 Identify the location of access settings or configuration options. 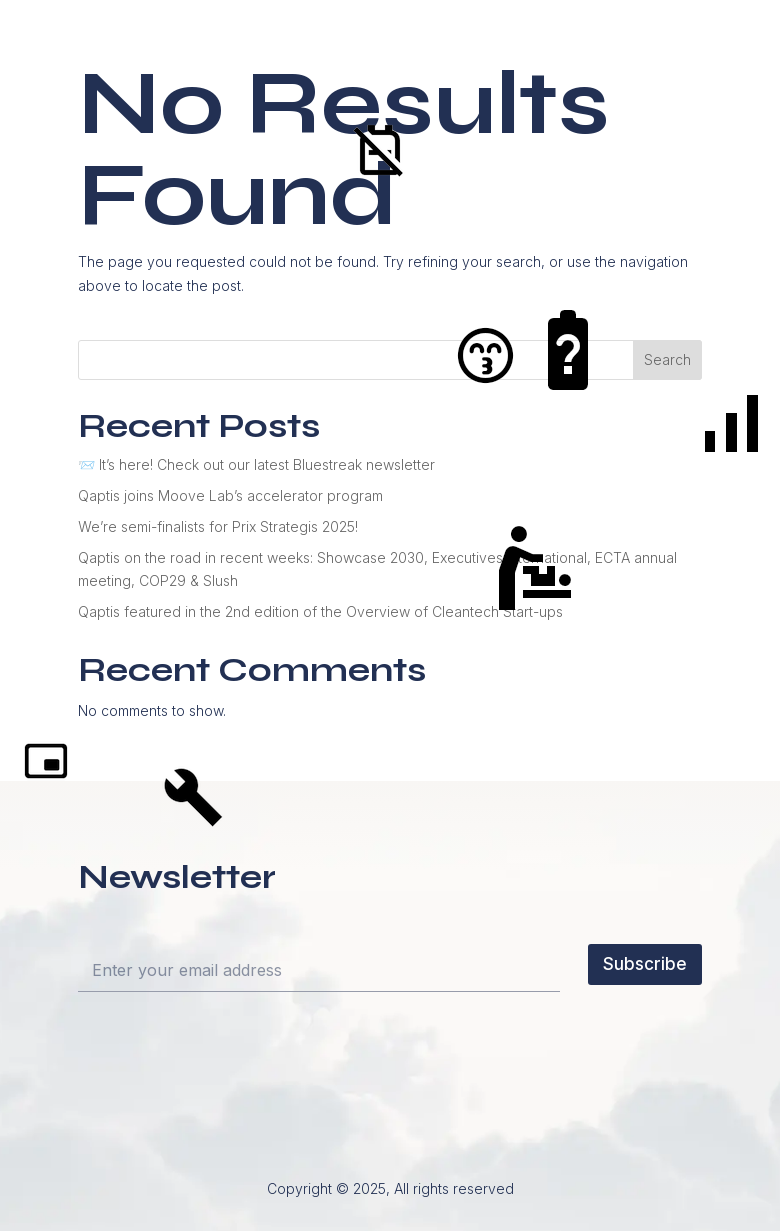
(193, 797).